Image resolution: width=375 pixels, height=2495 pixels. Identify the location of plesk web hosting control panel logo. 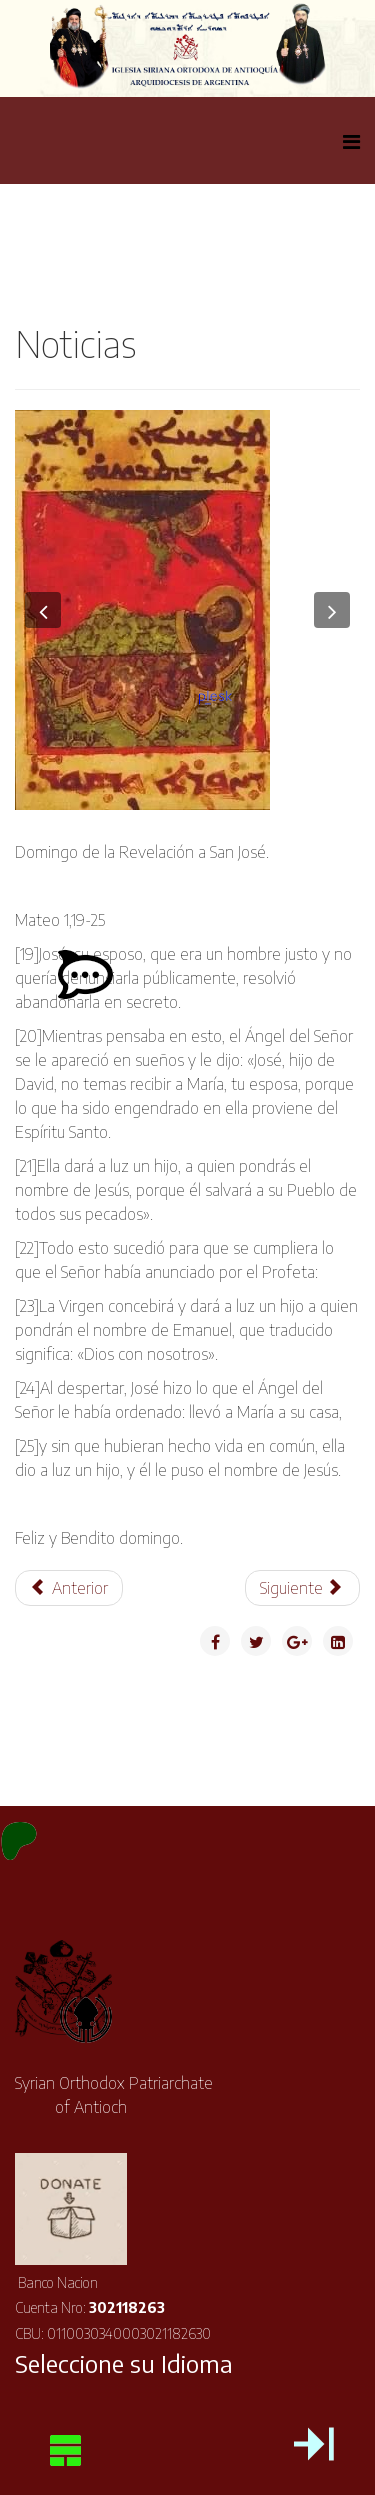
(215, 697).